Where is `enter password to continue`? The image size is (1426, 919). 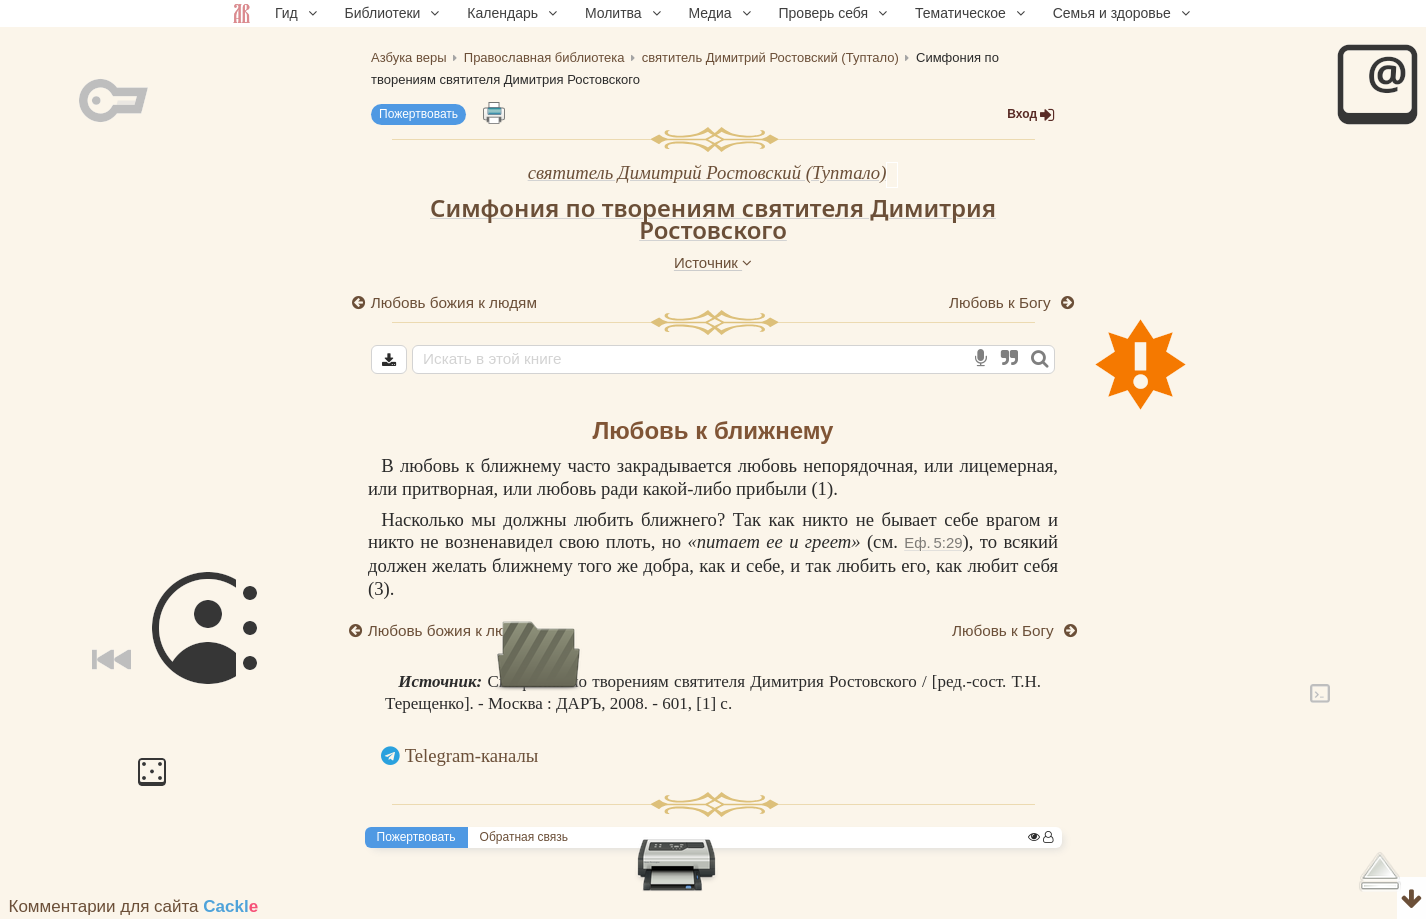
enter password to continue is located at coordinates (113, 100).